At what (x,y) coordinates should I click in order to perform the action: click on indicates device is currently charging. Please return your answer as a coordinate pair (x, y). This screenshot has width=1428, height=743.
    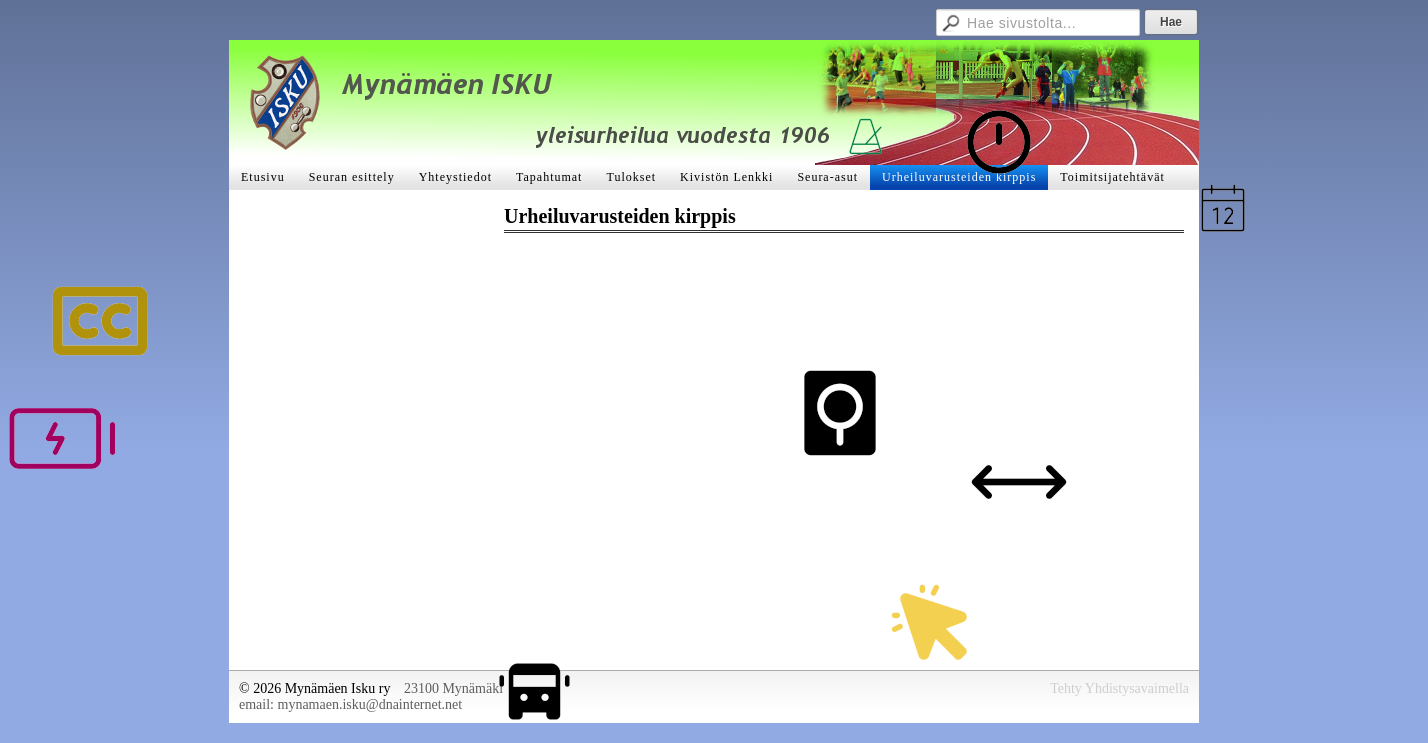
    Looking at the image, I should click on (60, 438).